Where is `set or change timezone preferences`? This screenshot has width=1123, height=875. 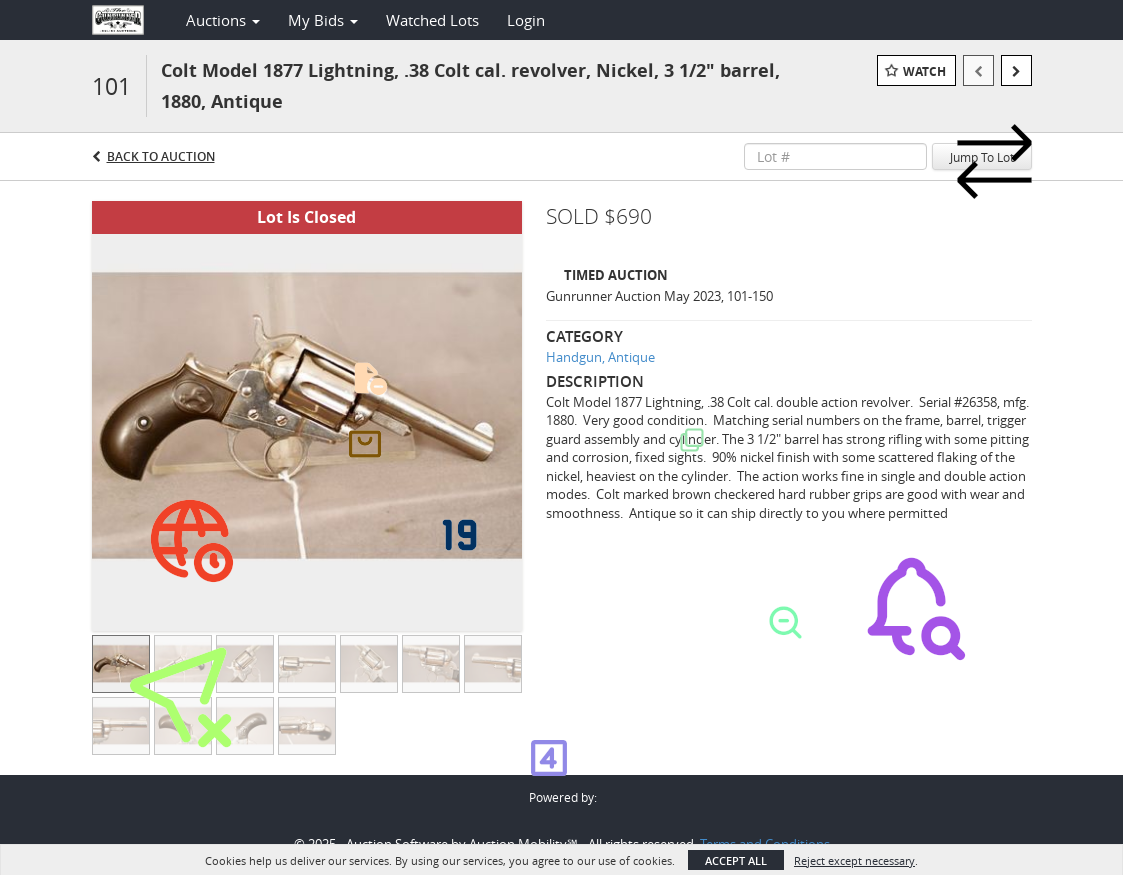
set or change timezone preferences is located at coordinates (190, 539).